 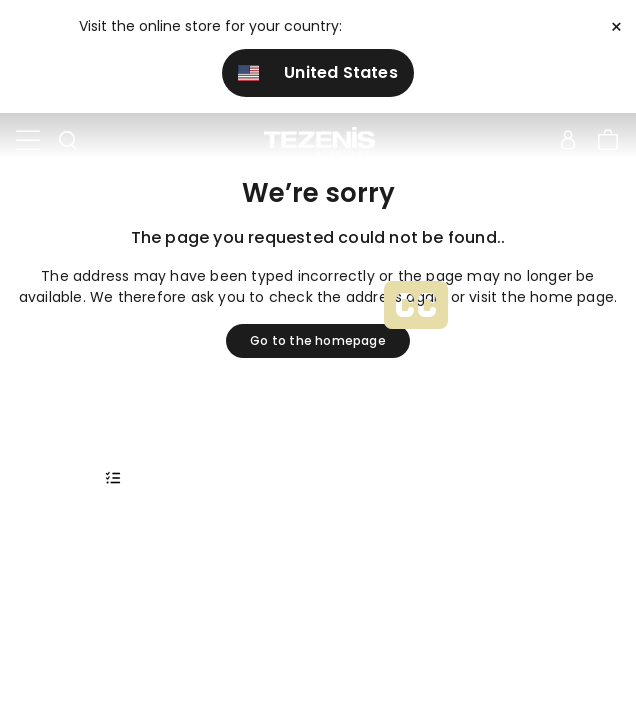 I want to click on enable closed captions for video content, so click(x=416, y=305).